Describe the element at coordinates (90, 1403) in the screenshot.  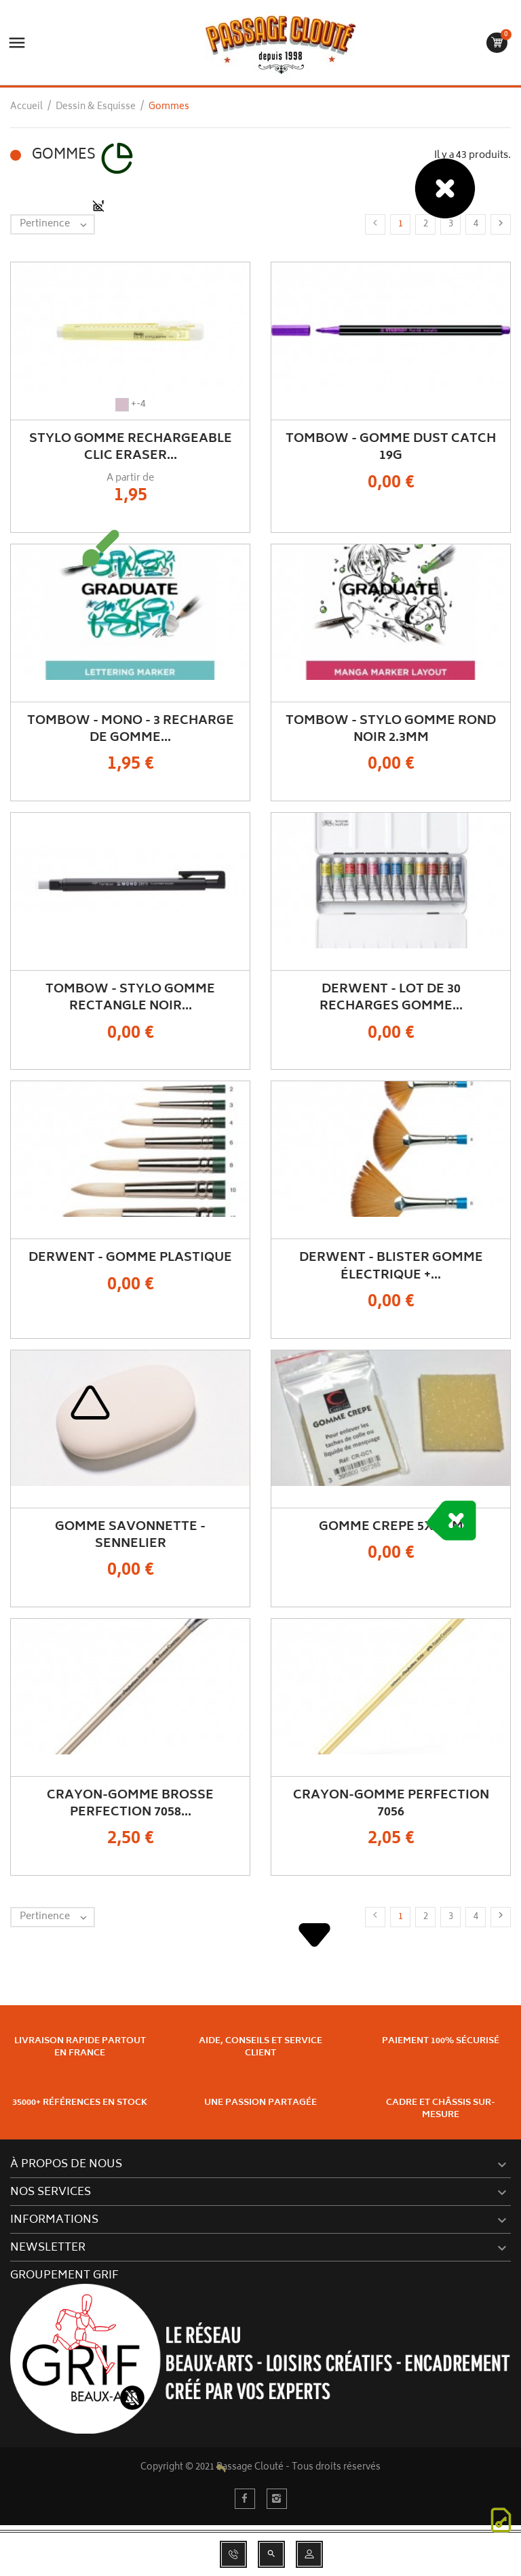
I see `indicates a warning or caution state` at that location.